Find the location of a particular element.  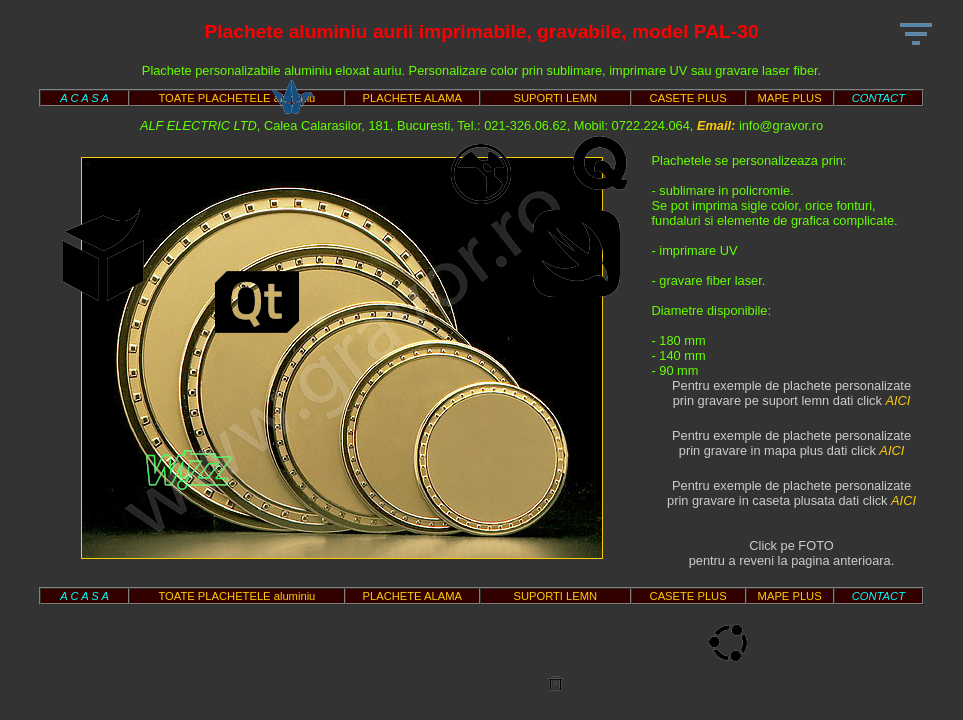

open qase test management platform is located at coordinates (600, 163).